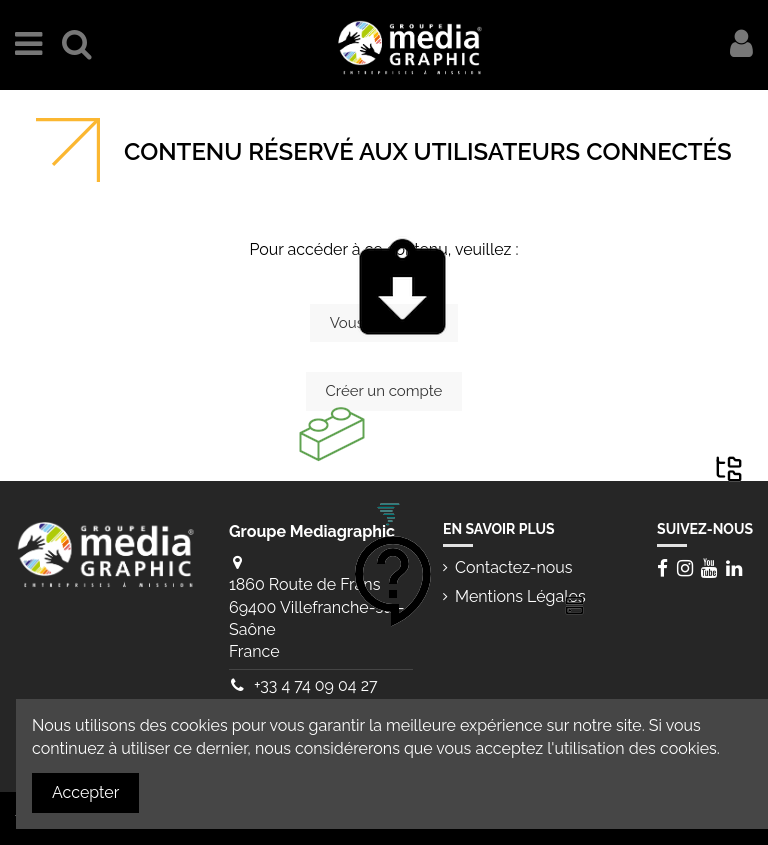 The width and height of the screenshot is (768, 845). I want to click on access server or DNS settings, so click(574, 605).